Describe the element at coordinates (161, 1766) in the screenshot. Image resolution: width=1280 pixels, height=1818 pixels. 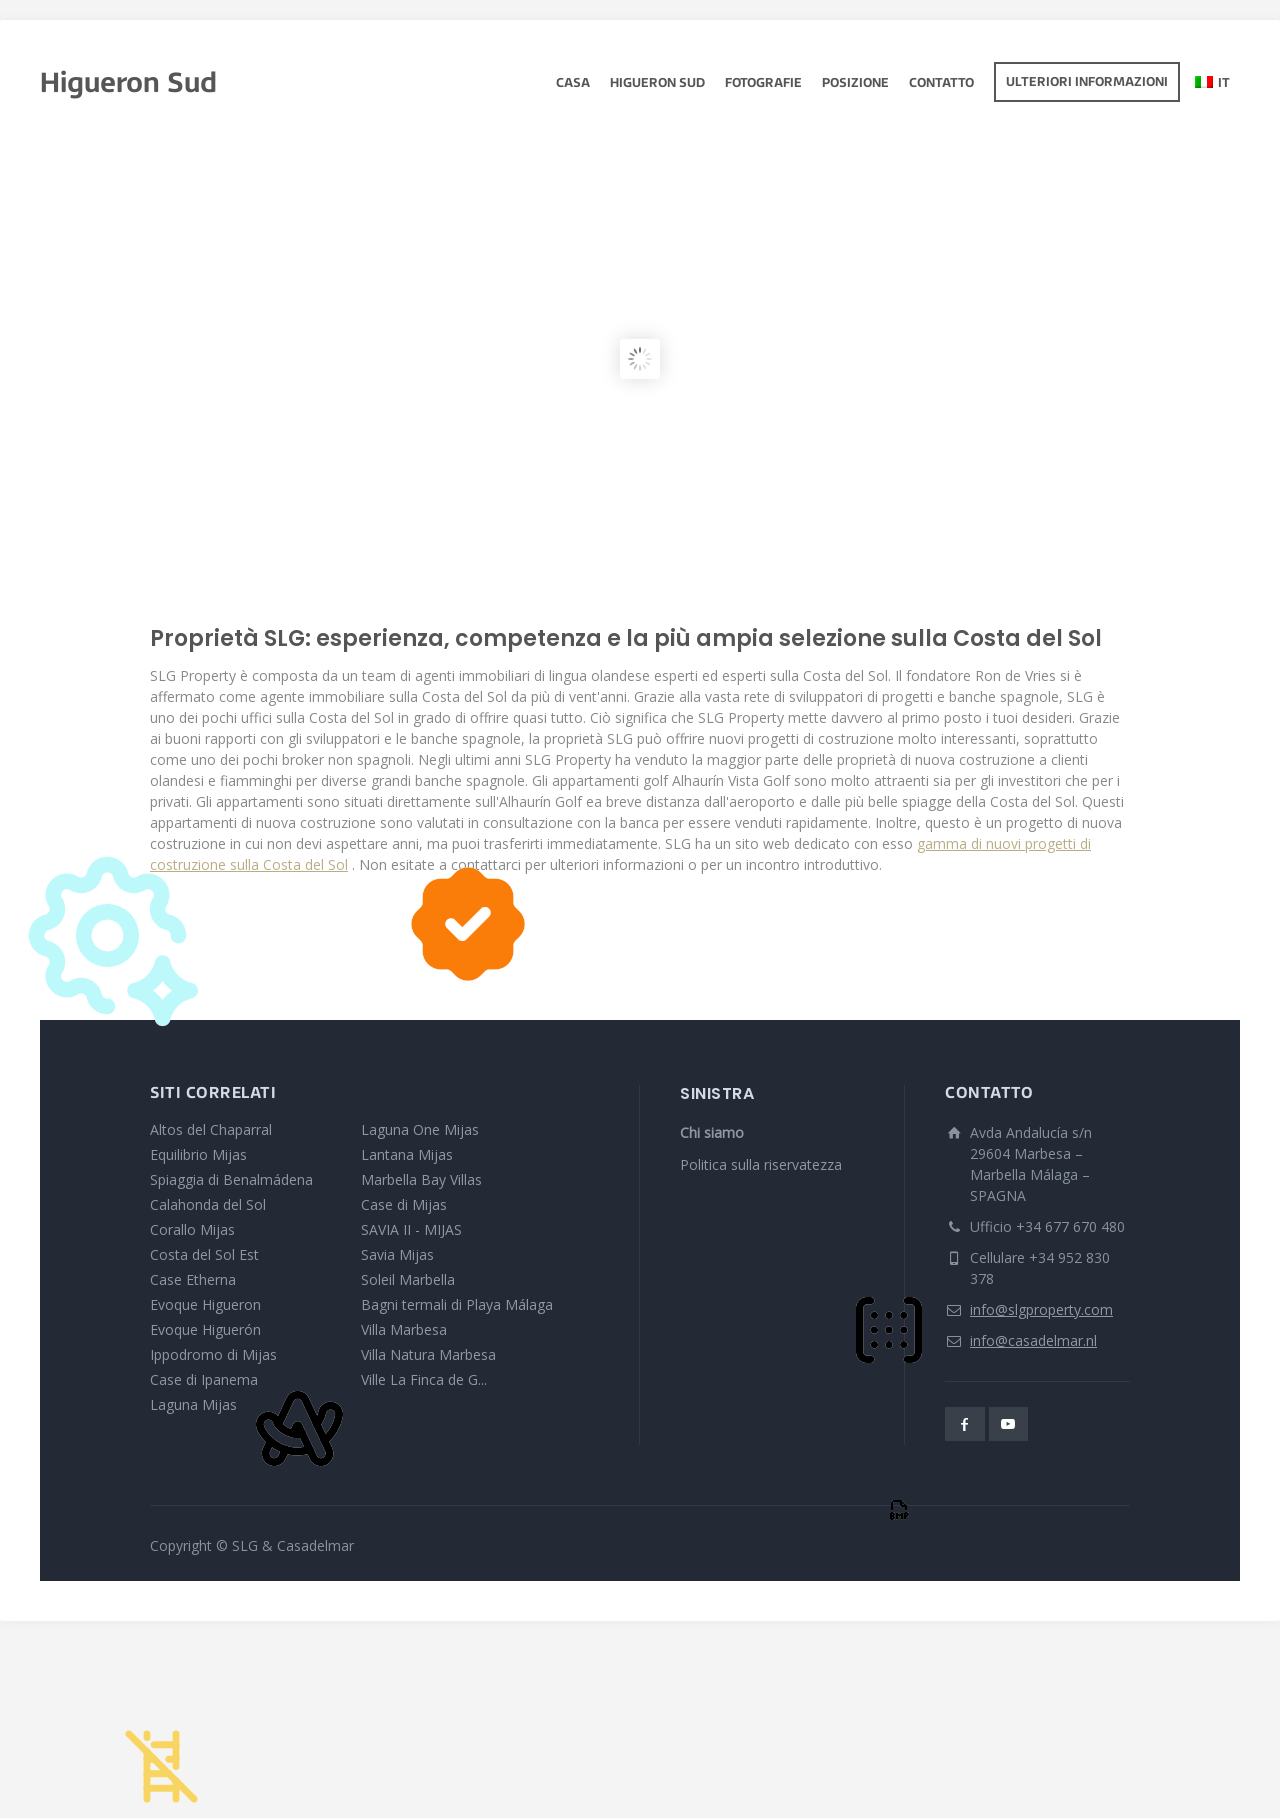
I see `ladder access disabled or unavailable` at that location.